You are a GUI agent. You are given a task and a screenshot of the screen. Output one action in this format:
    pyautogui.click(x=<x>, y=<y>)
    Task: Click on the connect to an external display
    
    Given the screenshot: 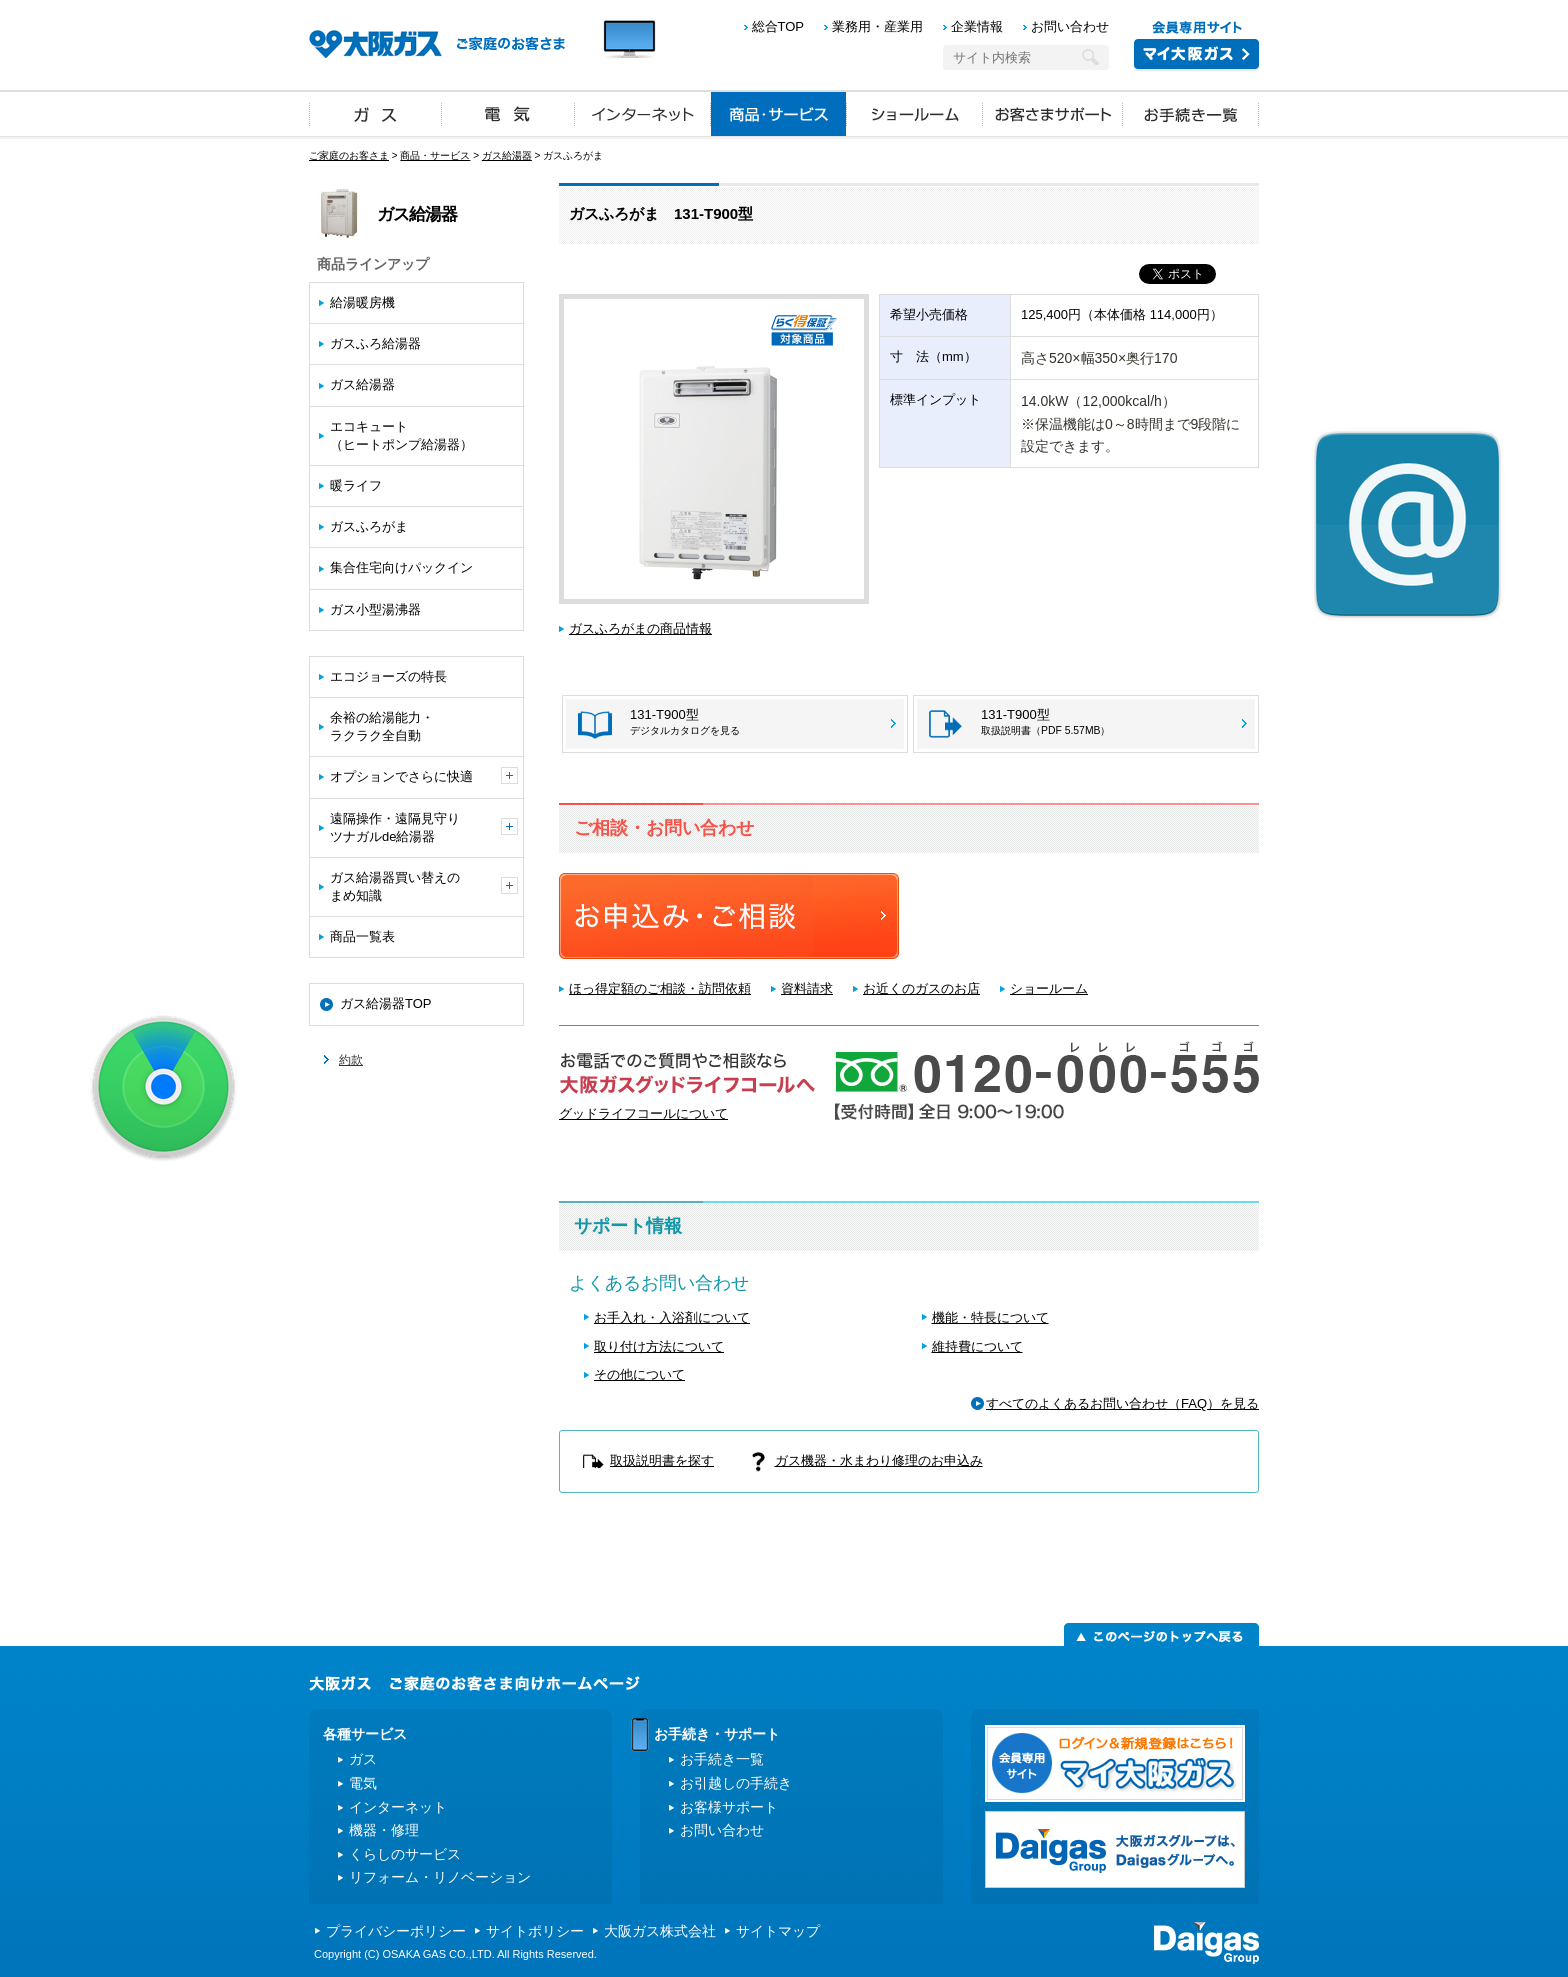 What is the action you would take?
    pyautogui.click(x=629, y=33)
    